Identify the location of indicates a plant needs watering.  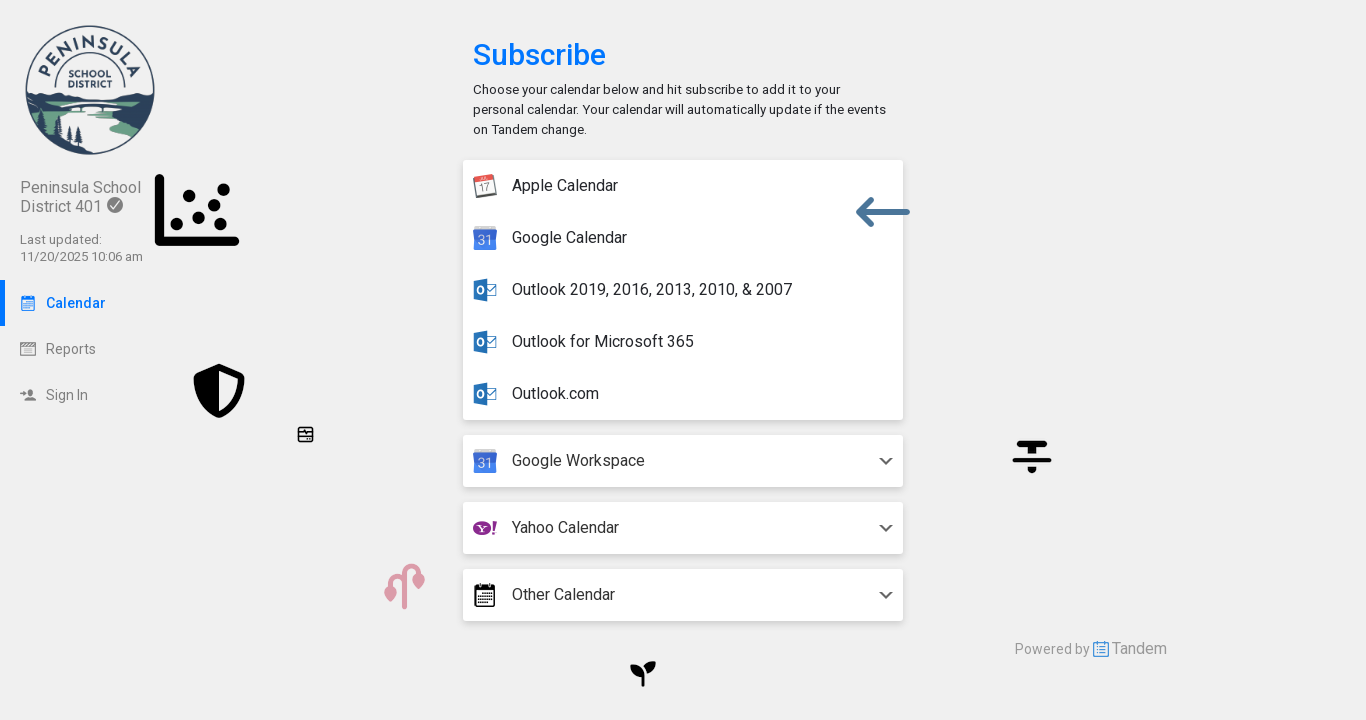
(404, 586).